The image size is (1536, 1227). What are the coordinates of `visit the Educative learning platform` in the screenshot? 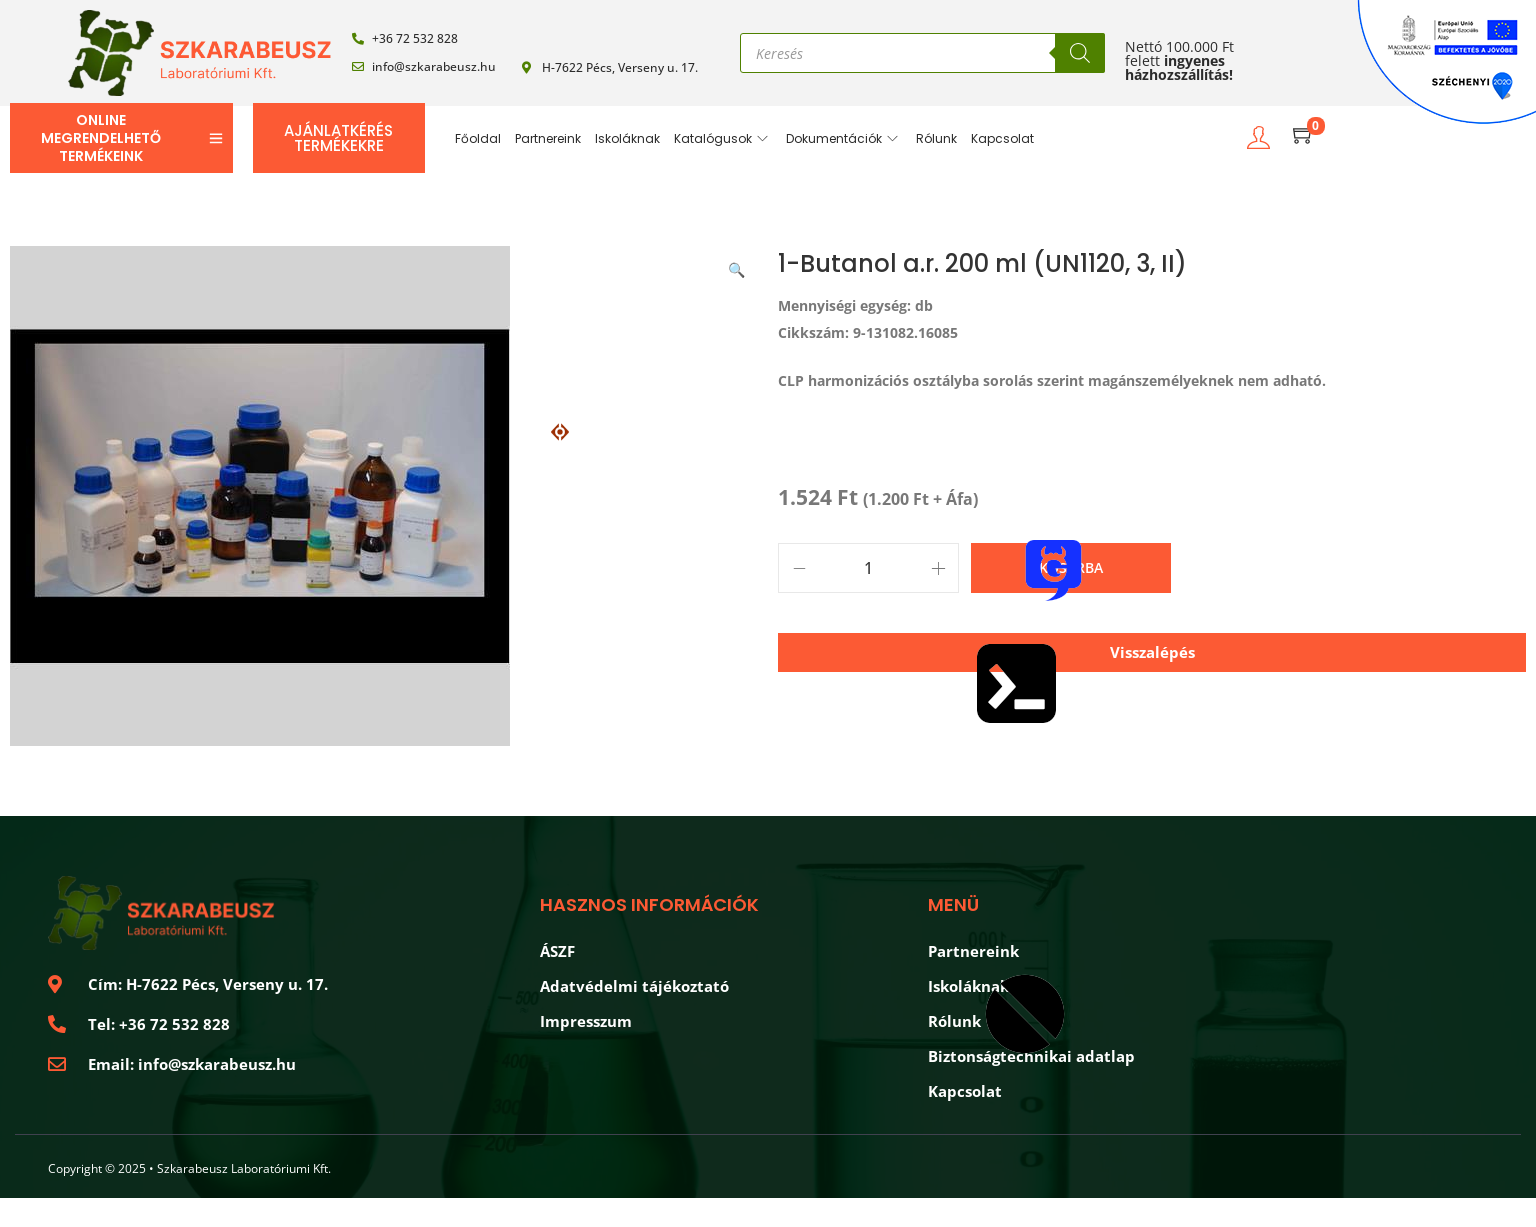 It's located at (1016, 683).